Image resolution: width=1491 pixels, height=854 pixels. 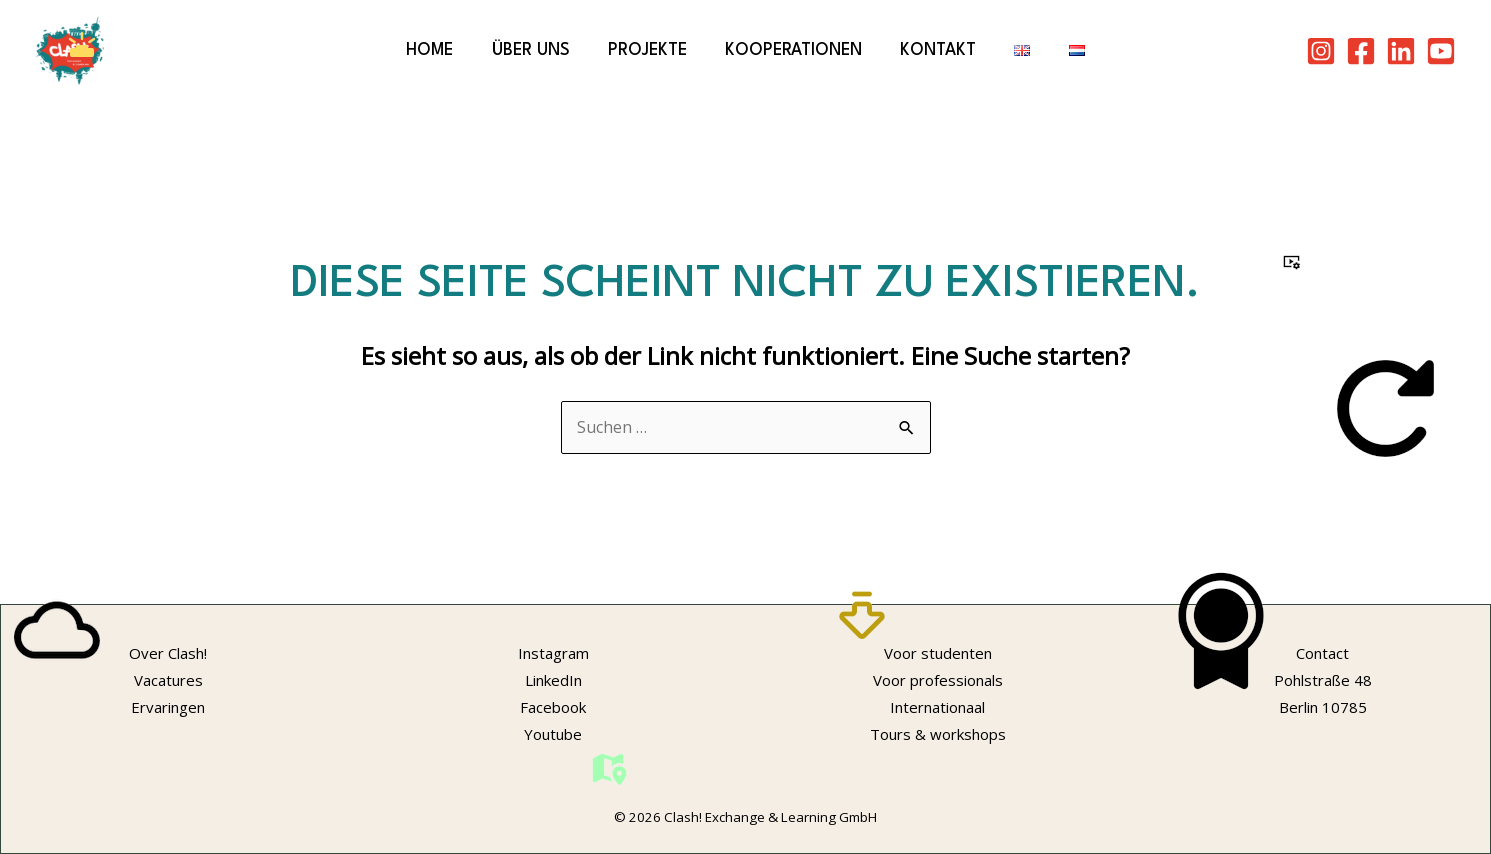 I want to click on view map with pinned location, so click(x=608, y=768).